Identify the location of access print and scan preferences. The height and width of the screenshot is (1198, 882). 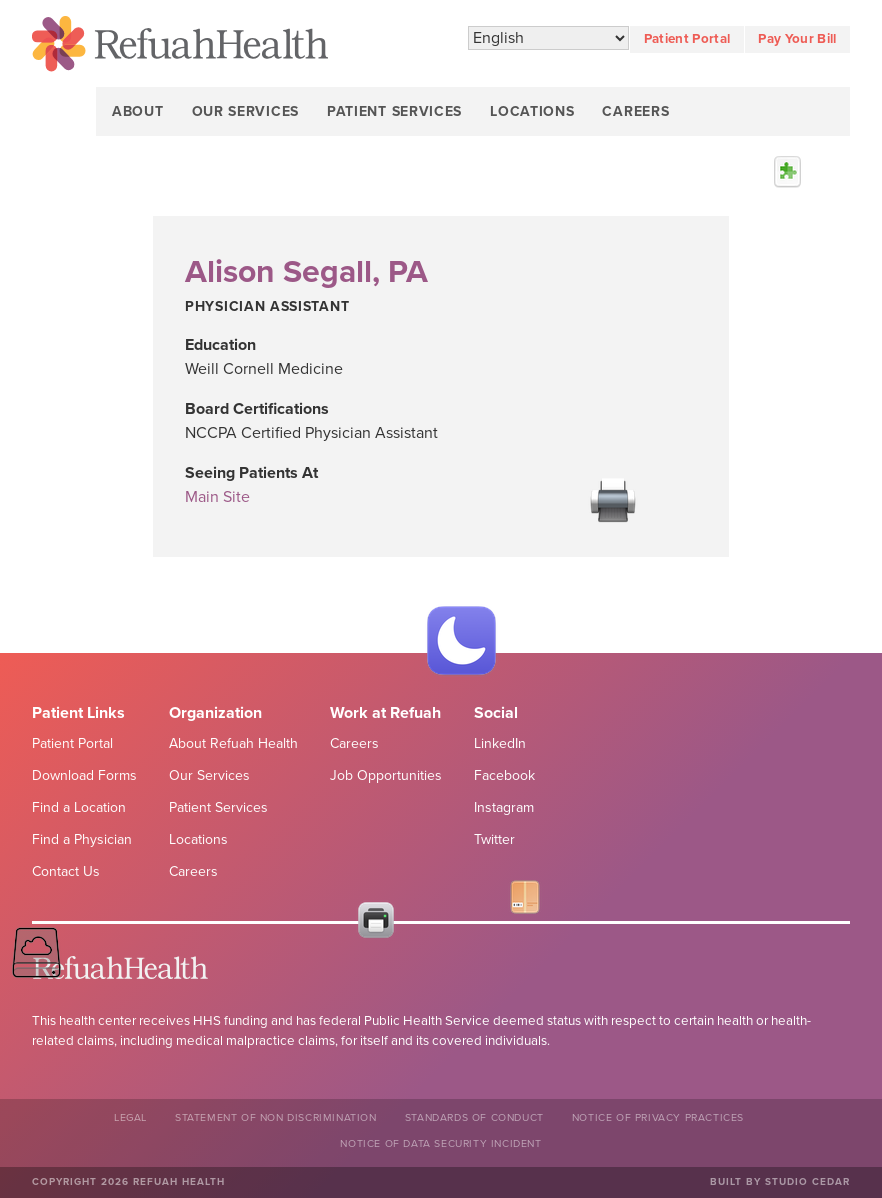
(613, 500).